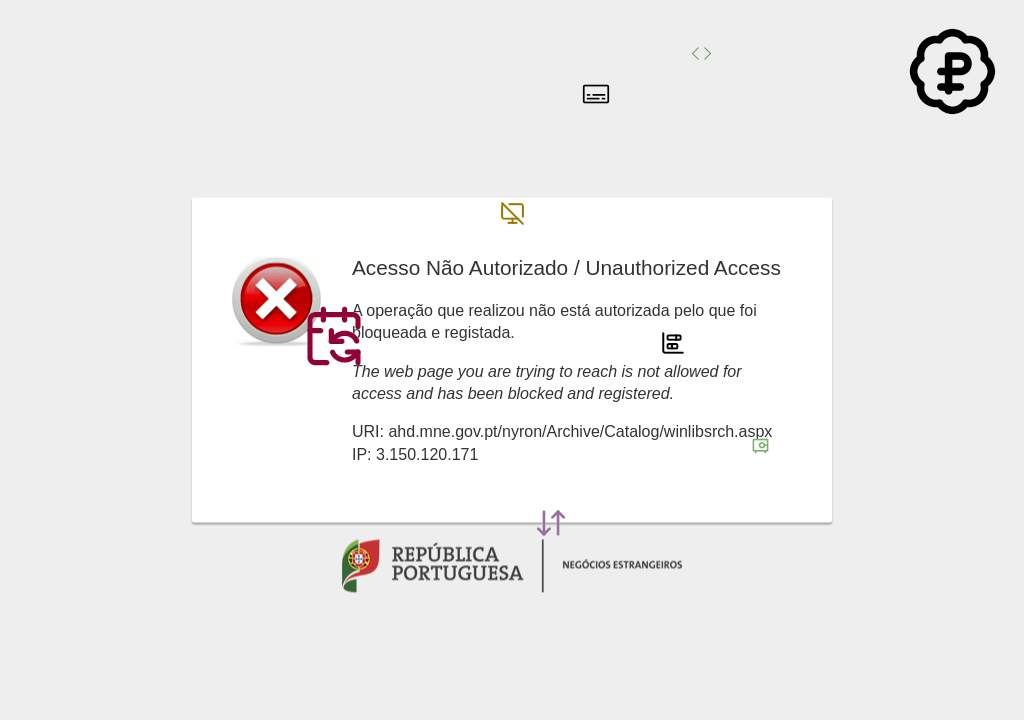 This screenshot has width=1024, height=720. What do you see at coordinates (673, 343) in the screenshot?
I see `view stacked bar chart data` at bounding box center [673, 343].